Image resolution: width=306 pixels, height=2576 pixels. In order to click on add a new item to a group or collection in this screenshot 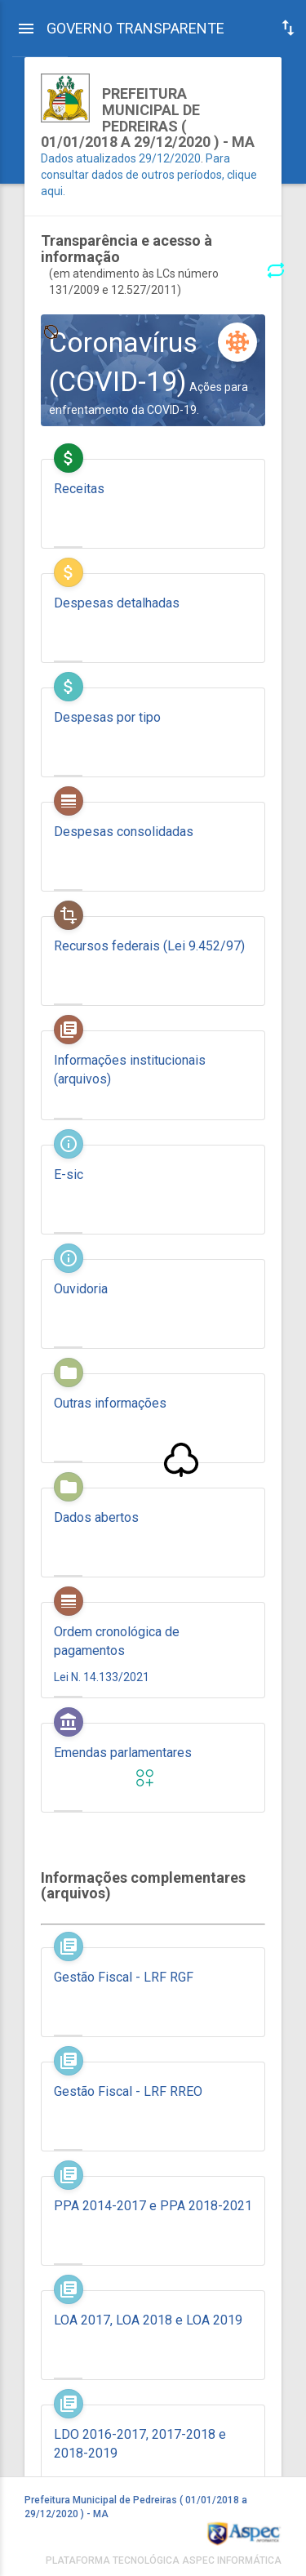, I will do `click(144, 1777)`.